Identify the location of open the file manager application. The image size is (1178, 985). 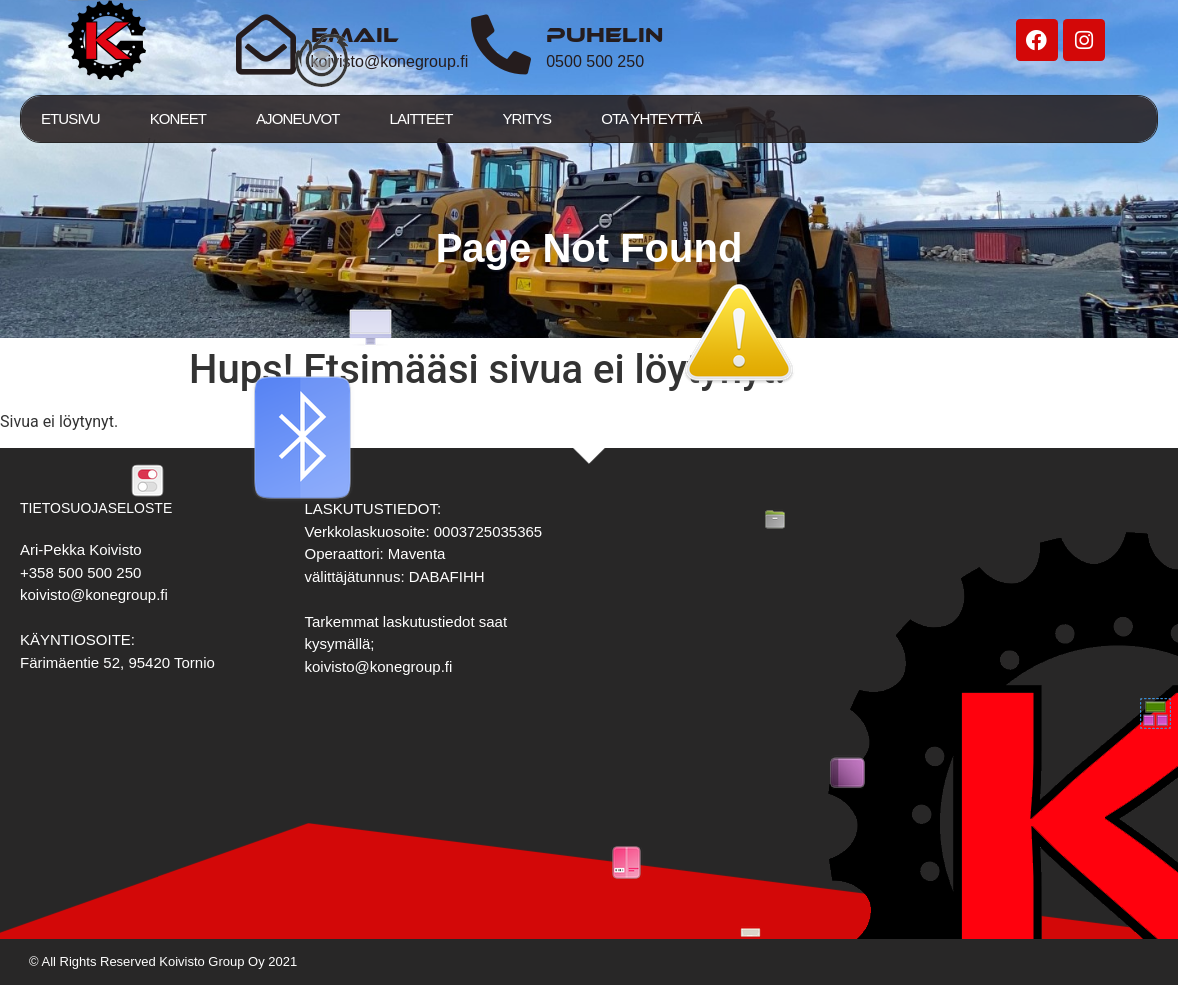
(775, 519).